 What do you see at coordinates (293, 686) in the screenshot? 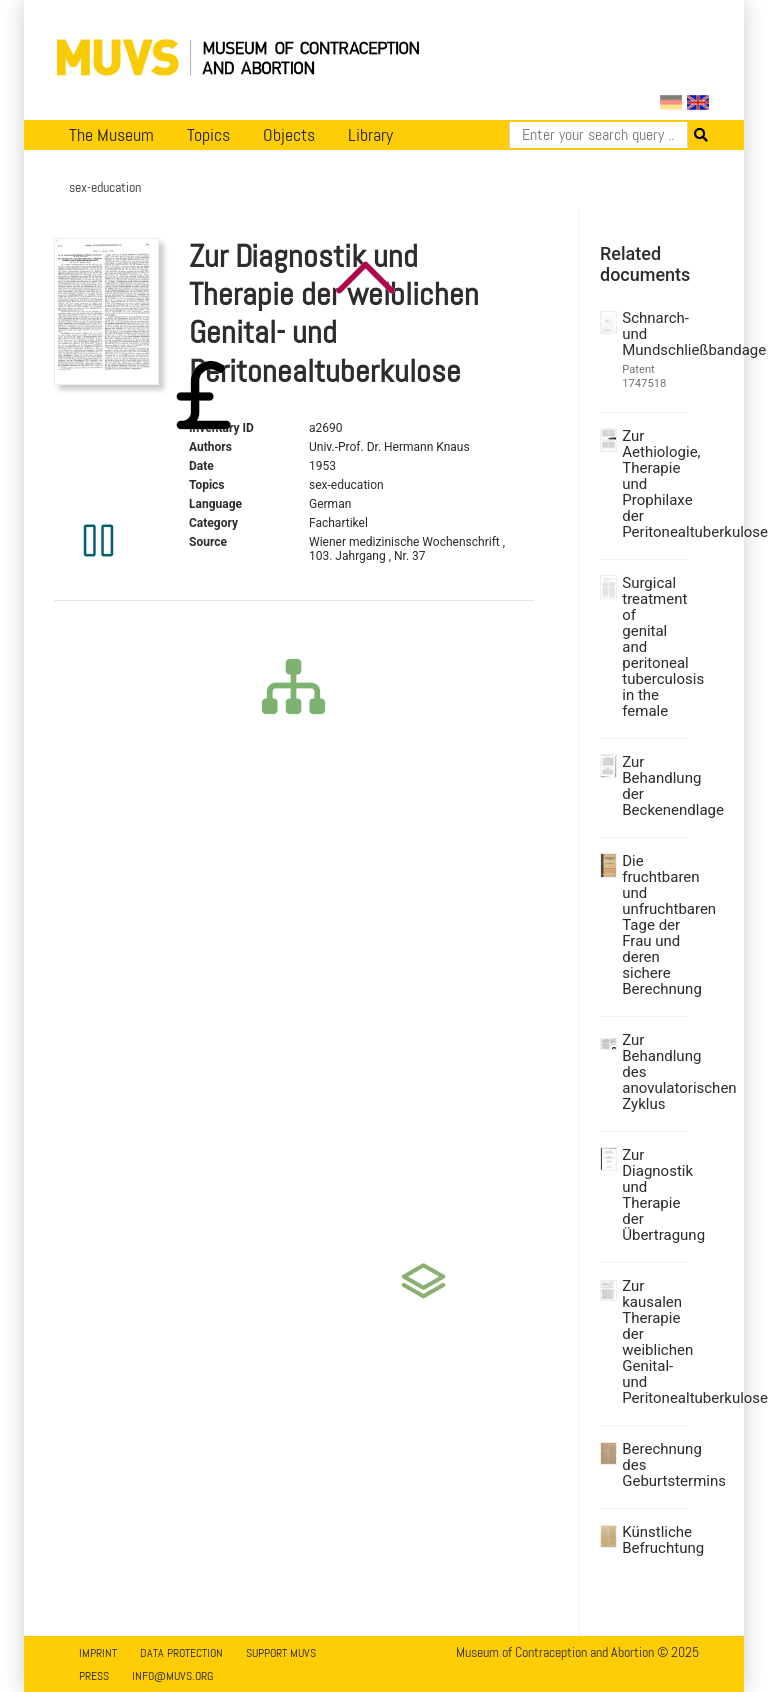
I see `view site structure or hierarchy` at bounding box center [293, 686].